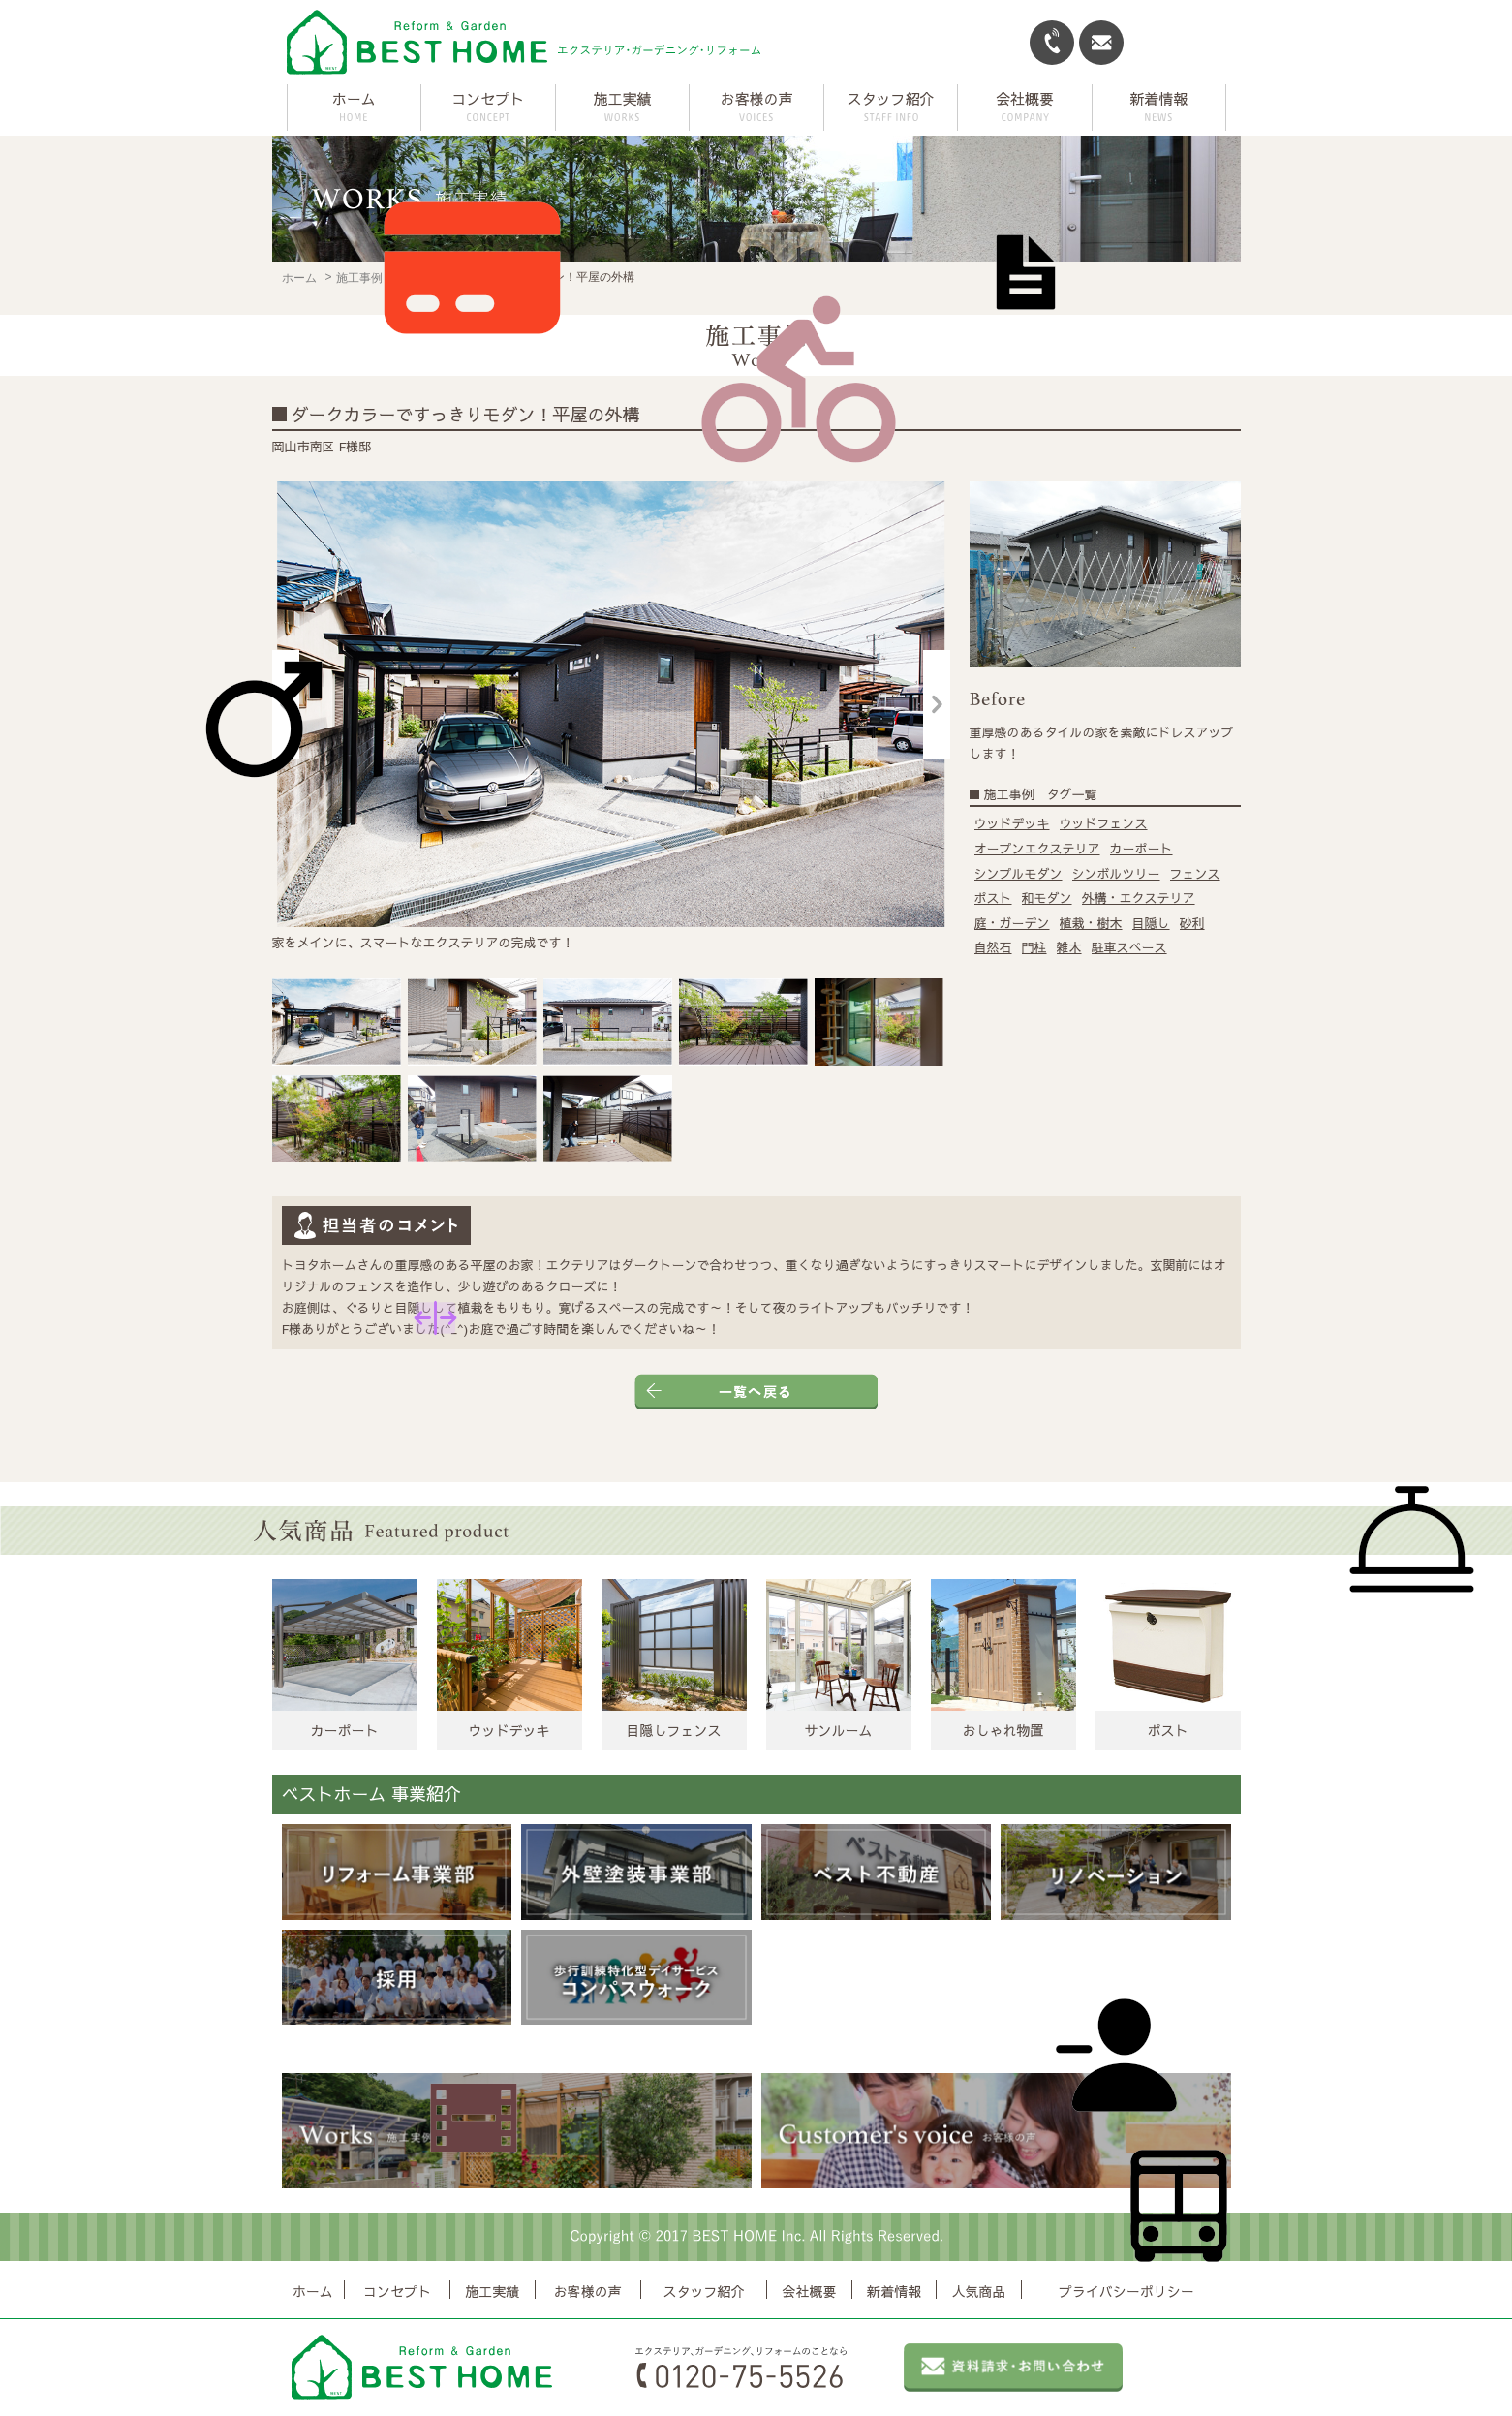  Describe the element at coordinates (1116, 2055) in the screenshot. I see `remove a contact or friend` at that location.